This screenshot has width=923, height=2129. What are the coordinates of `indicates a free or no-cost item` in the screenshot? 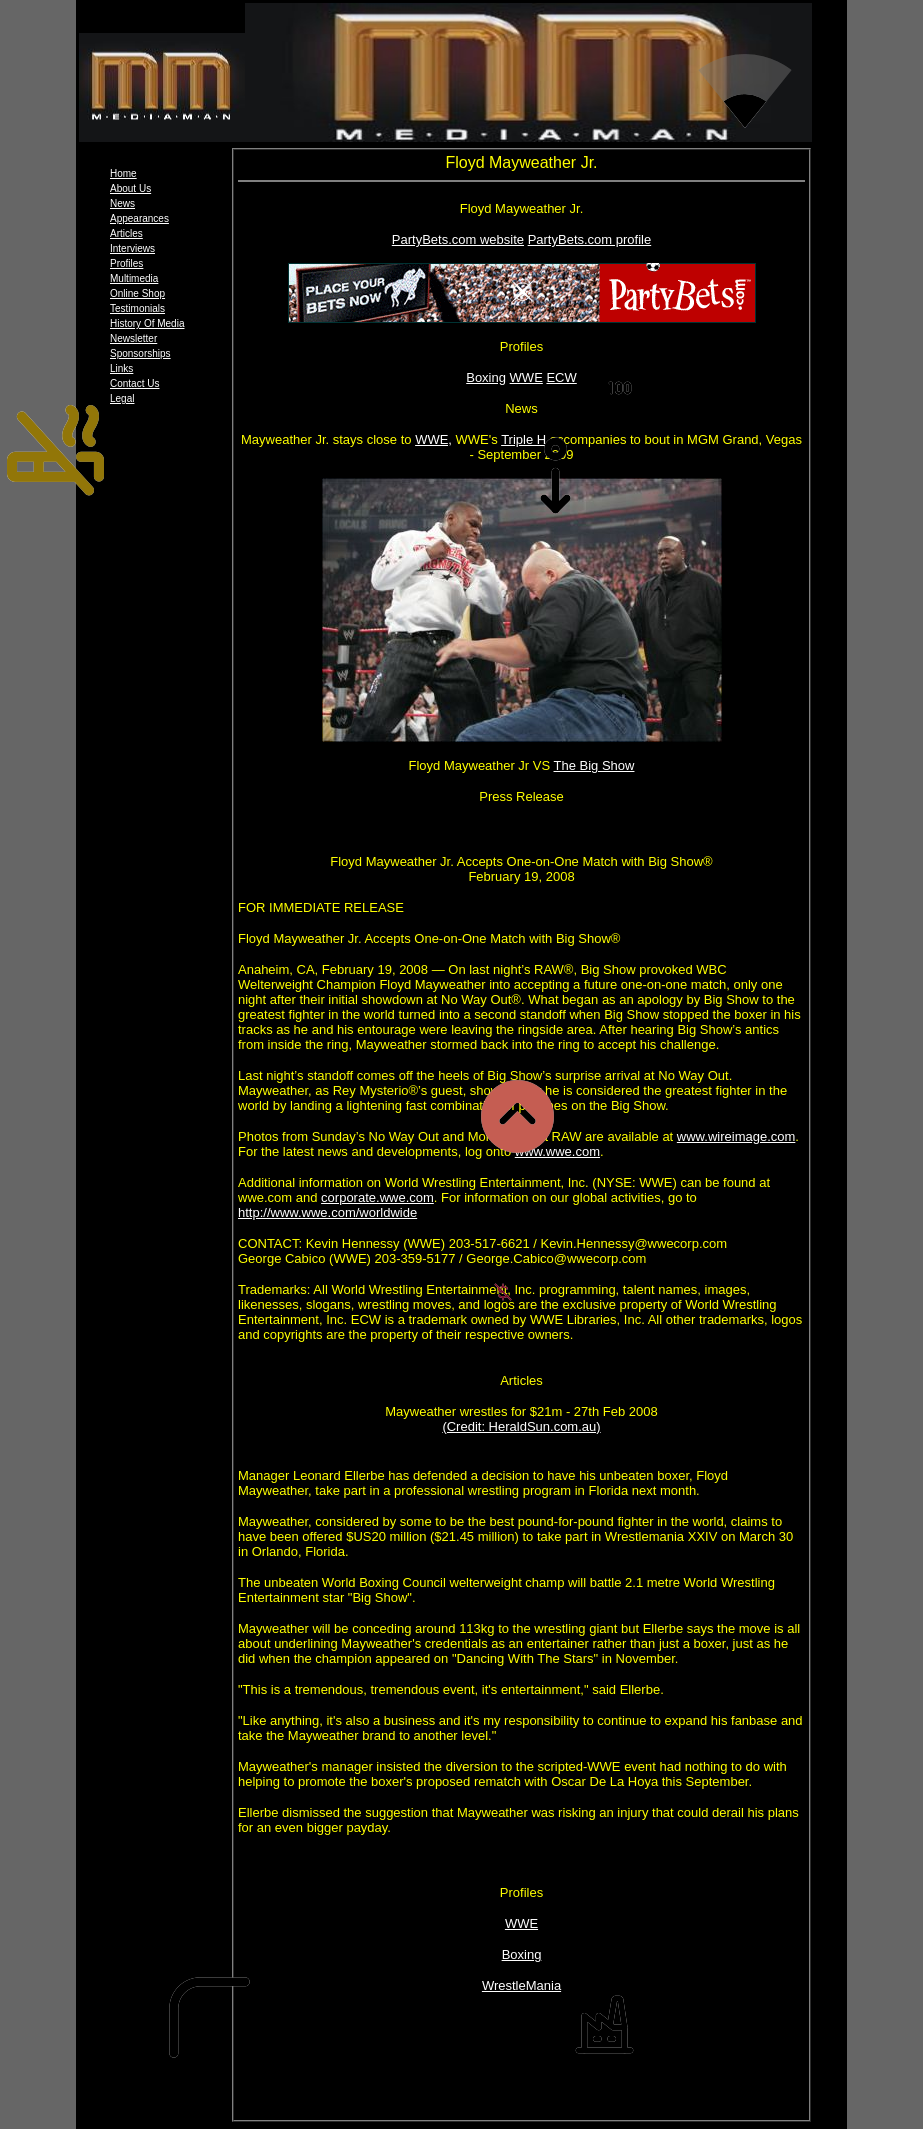 It's located at (503, 1292).